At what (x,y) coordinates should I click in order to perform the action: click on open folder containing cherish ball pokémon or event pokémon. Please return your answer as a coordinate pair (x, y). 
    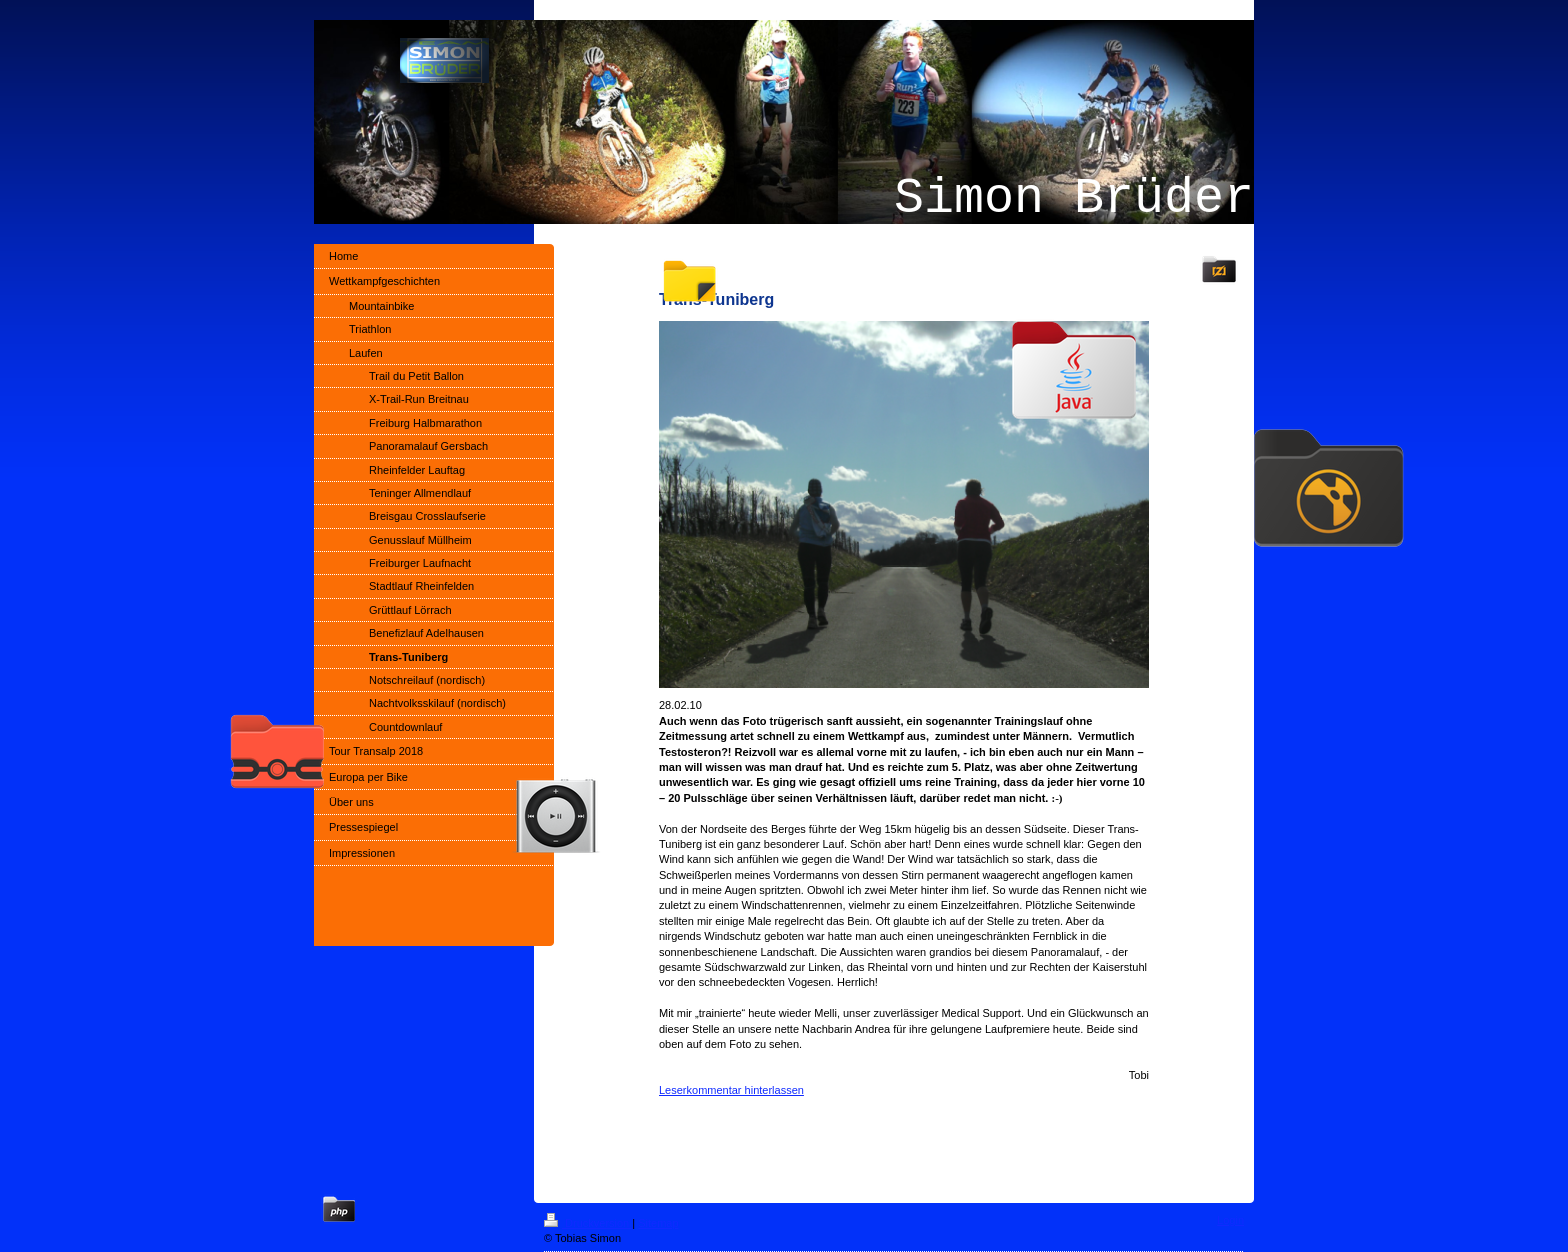
    Looking at the image, I should click on (277, 754).